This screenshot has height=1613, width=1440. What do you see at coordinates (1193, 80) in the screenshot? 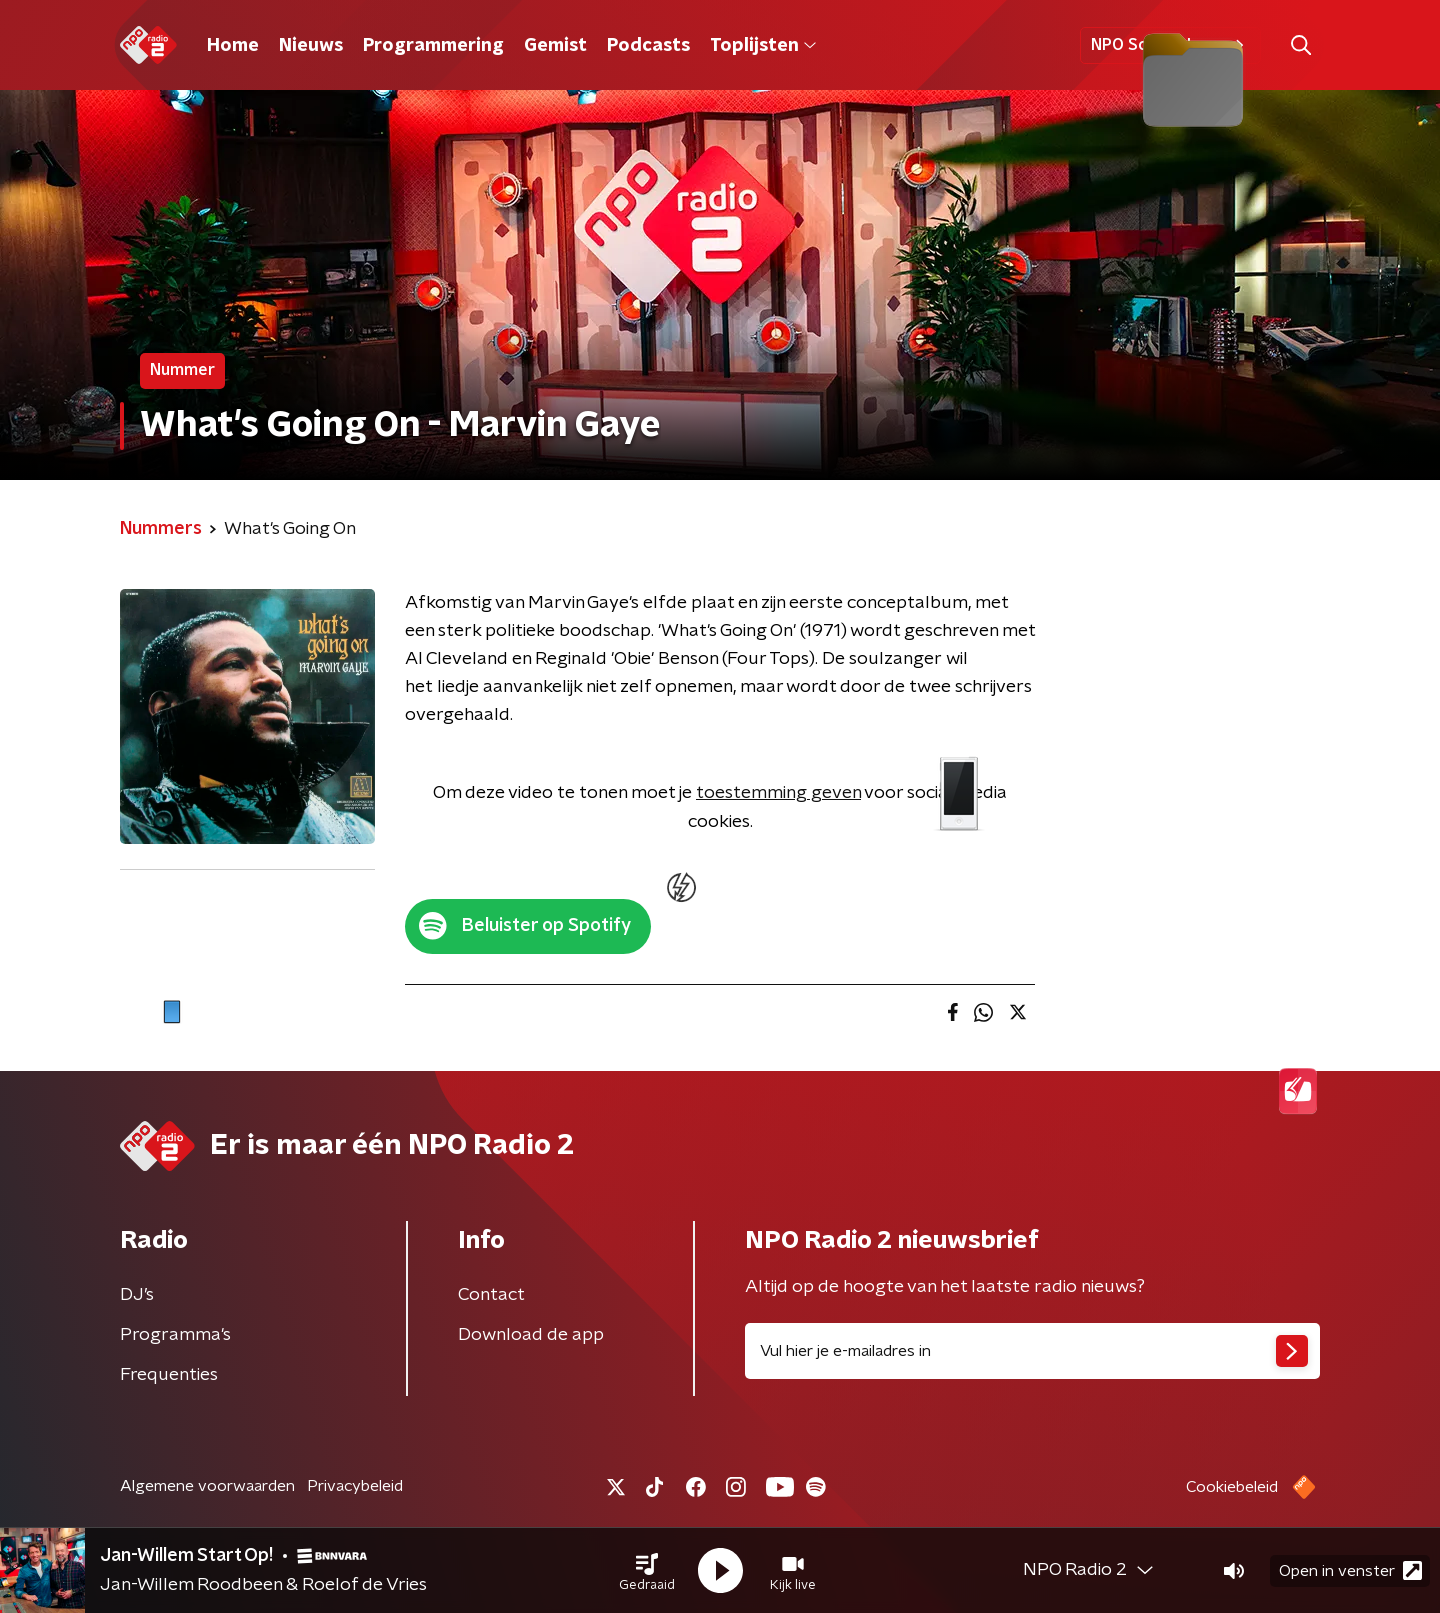
I see `open folder to view contents` at bounding box center [1193, 80].